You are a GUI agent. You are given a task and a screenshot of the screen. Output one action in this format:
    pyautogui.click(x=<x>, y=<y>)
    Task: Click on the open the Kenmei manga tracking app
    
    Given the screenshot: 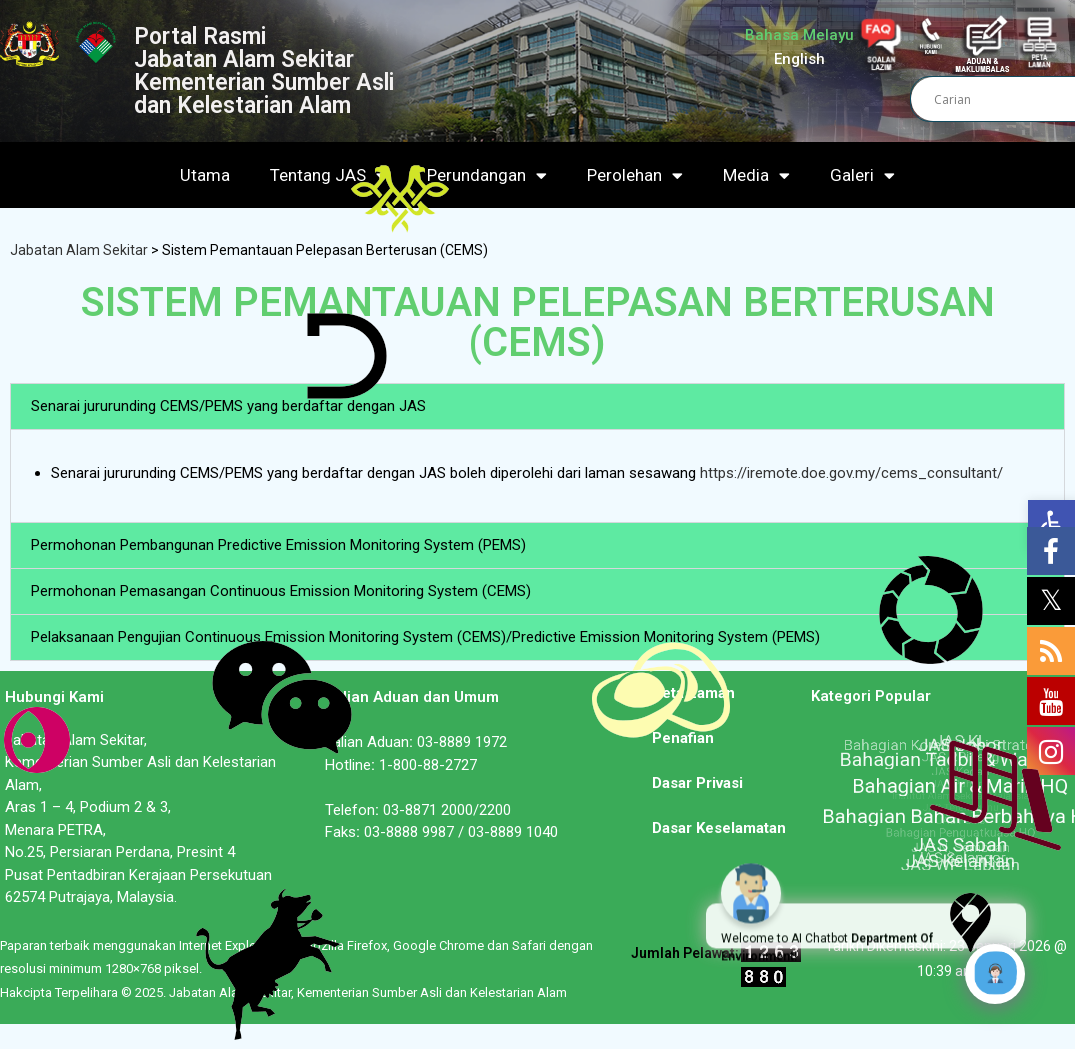 What is the action you would take?
    pyautogui.click(x=995, y=795)
    